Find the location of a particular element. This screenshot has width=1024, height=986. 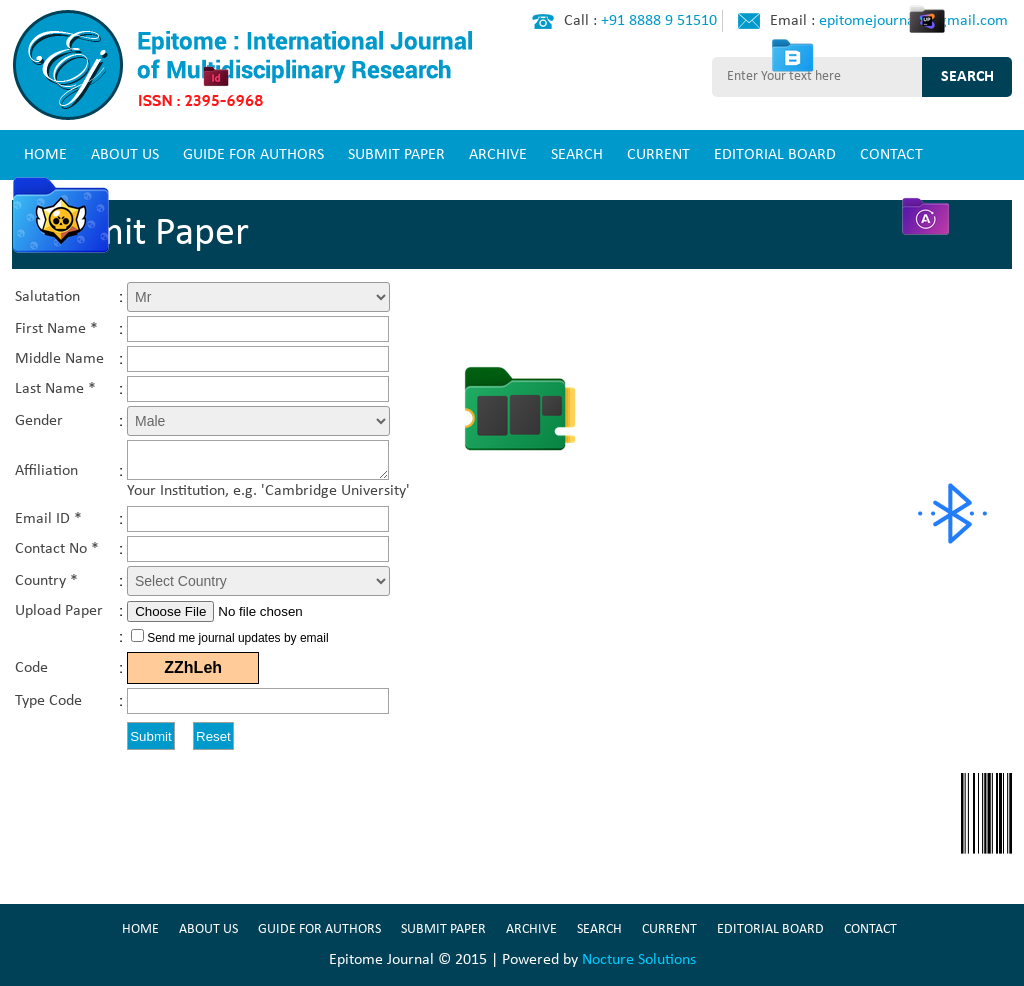

folder containing Adobe InDesign project files is located at coordinates (216, 77).